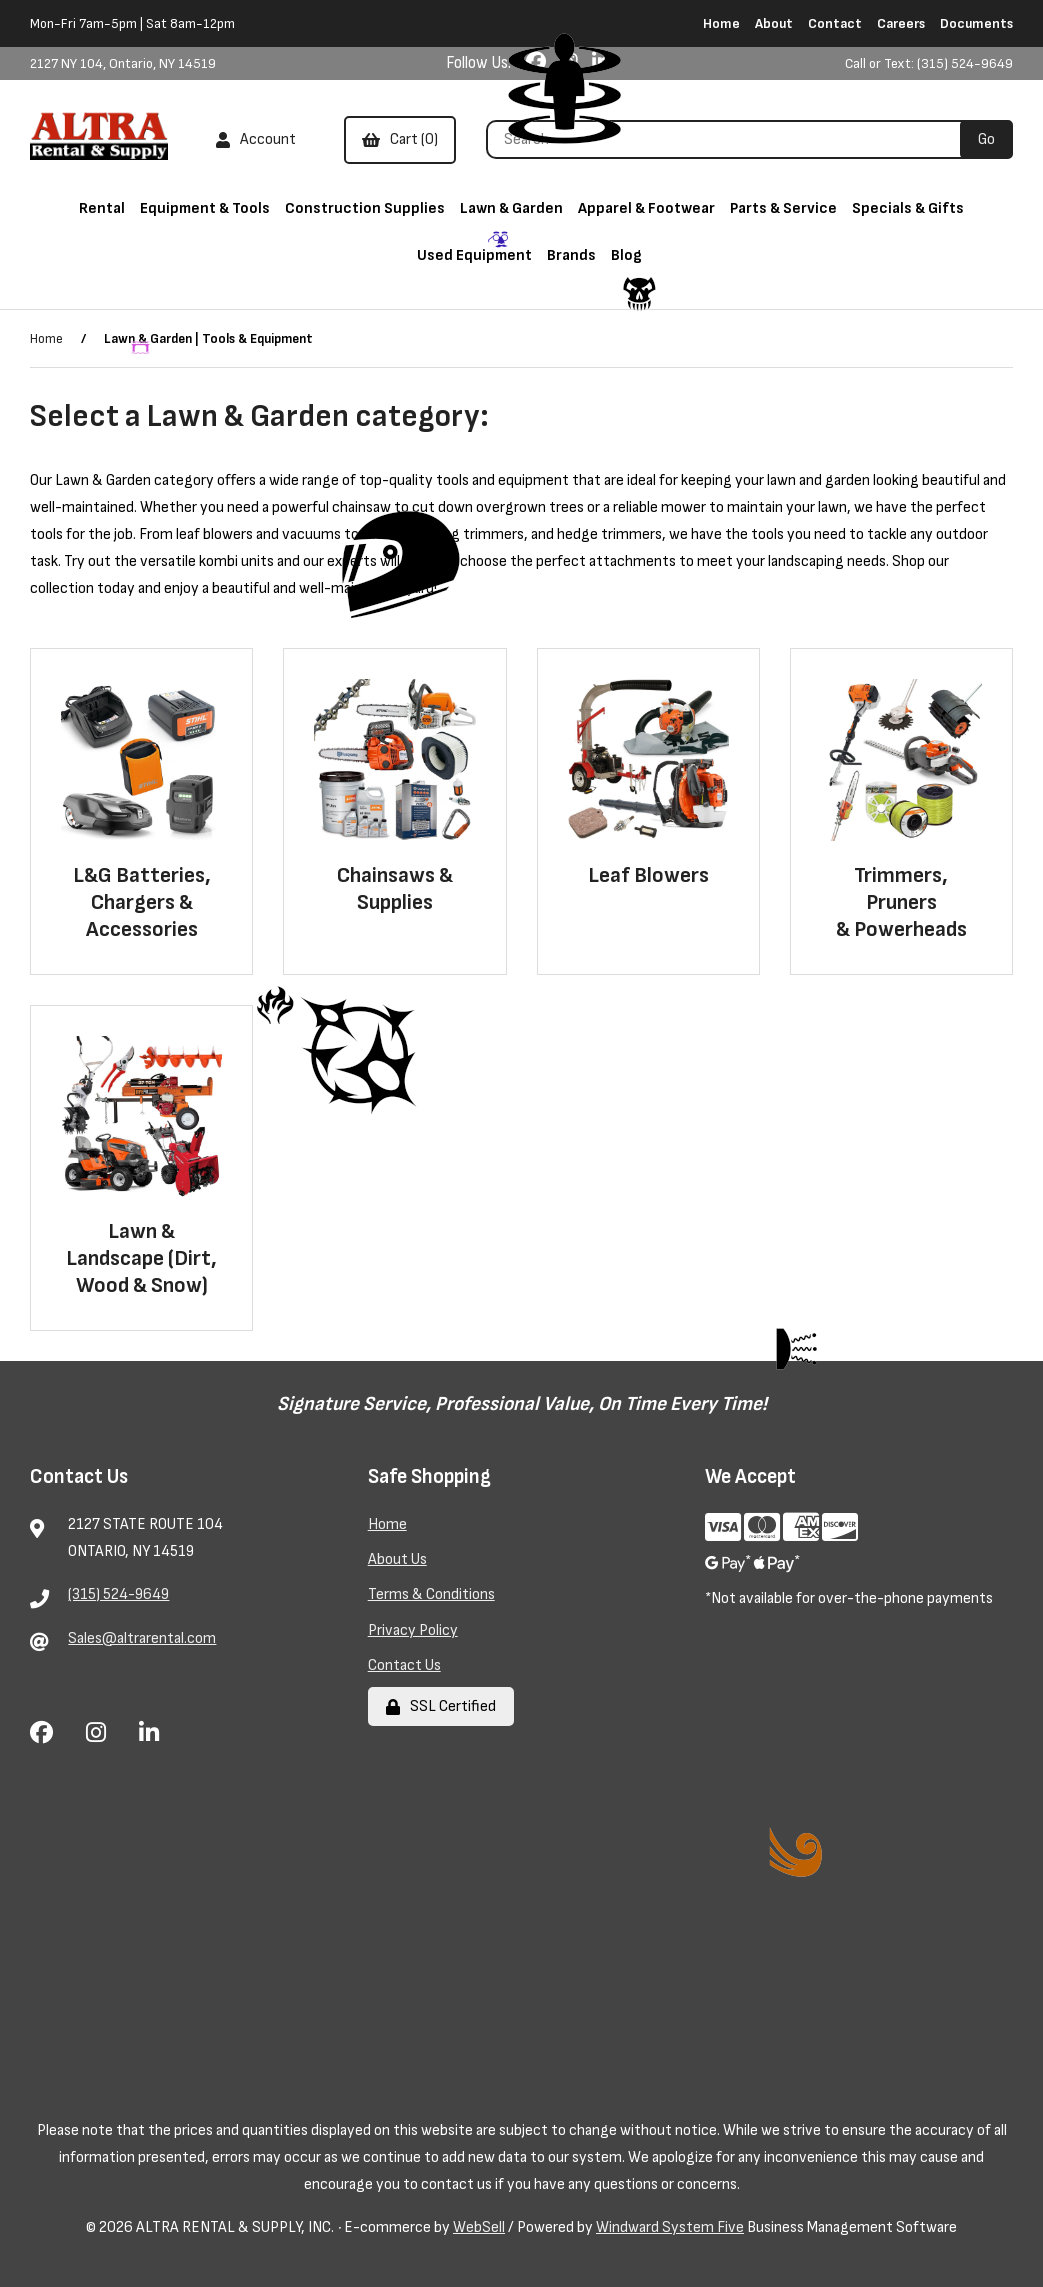 The height and width of the screenshot is (2287, 1043). I want to click on teleport to a new location, so click(565, 91).